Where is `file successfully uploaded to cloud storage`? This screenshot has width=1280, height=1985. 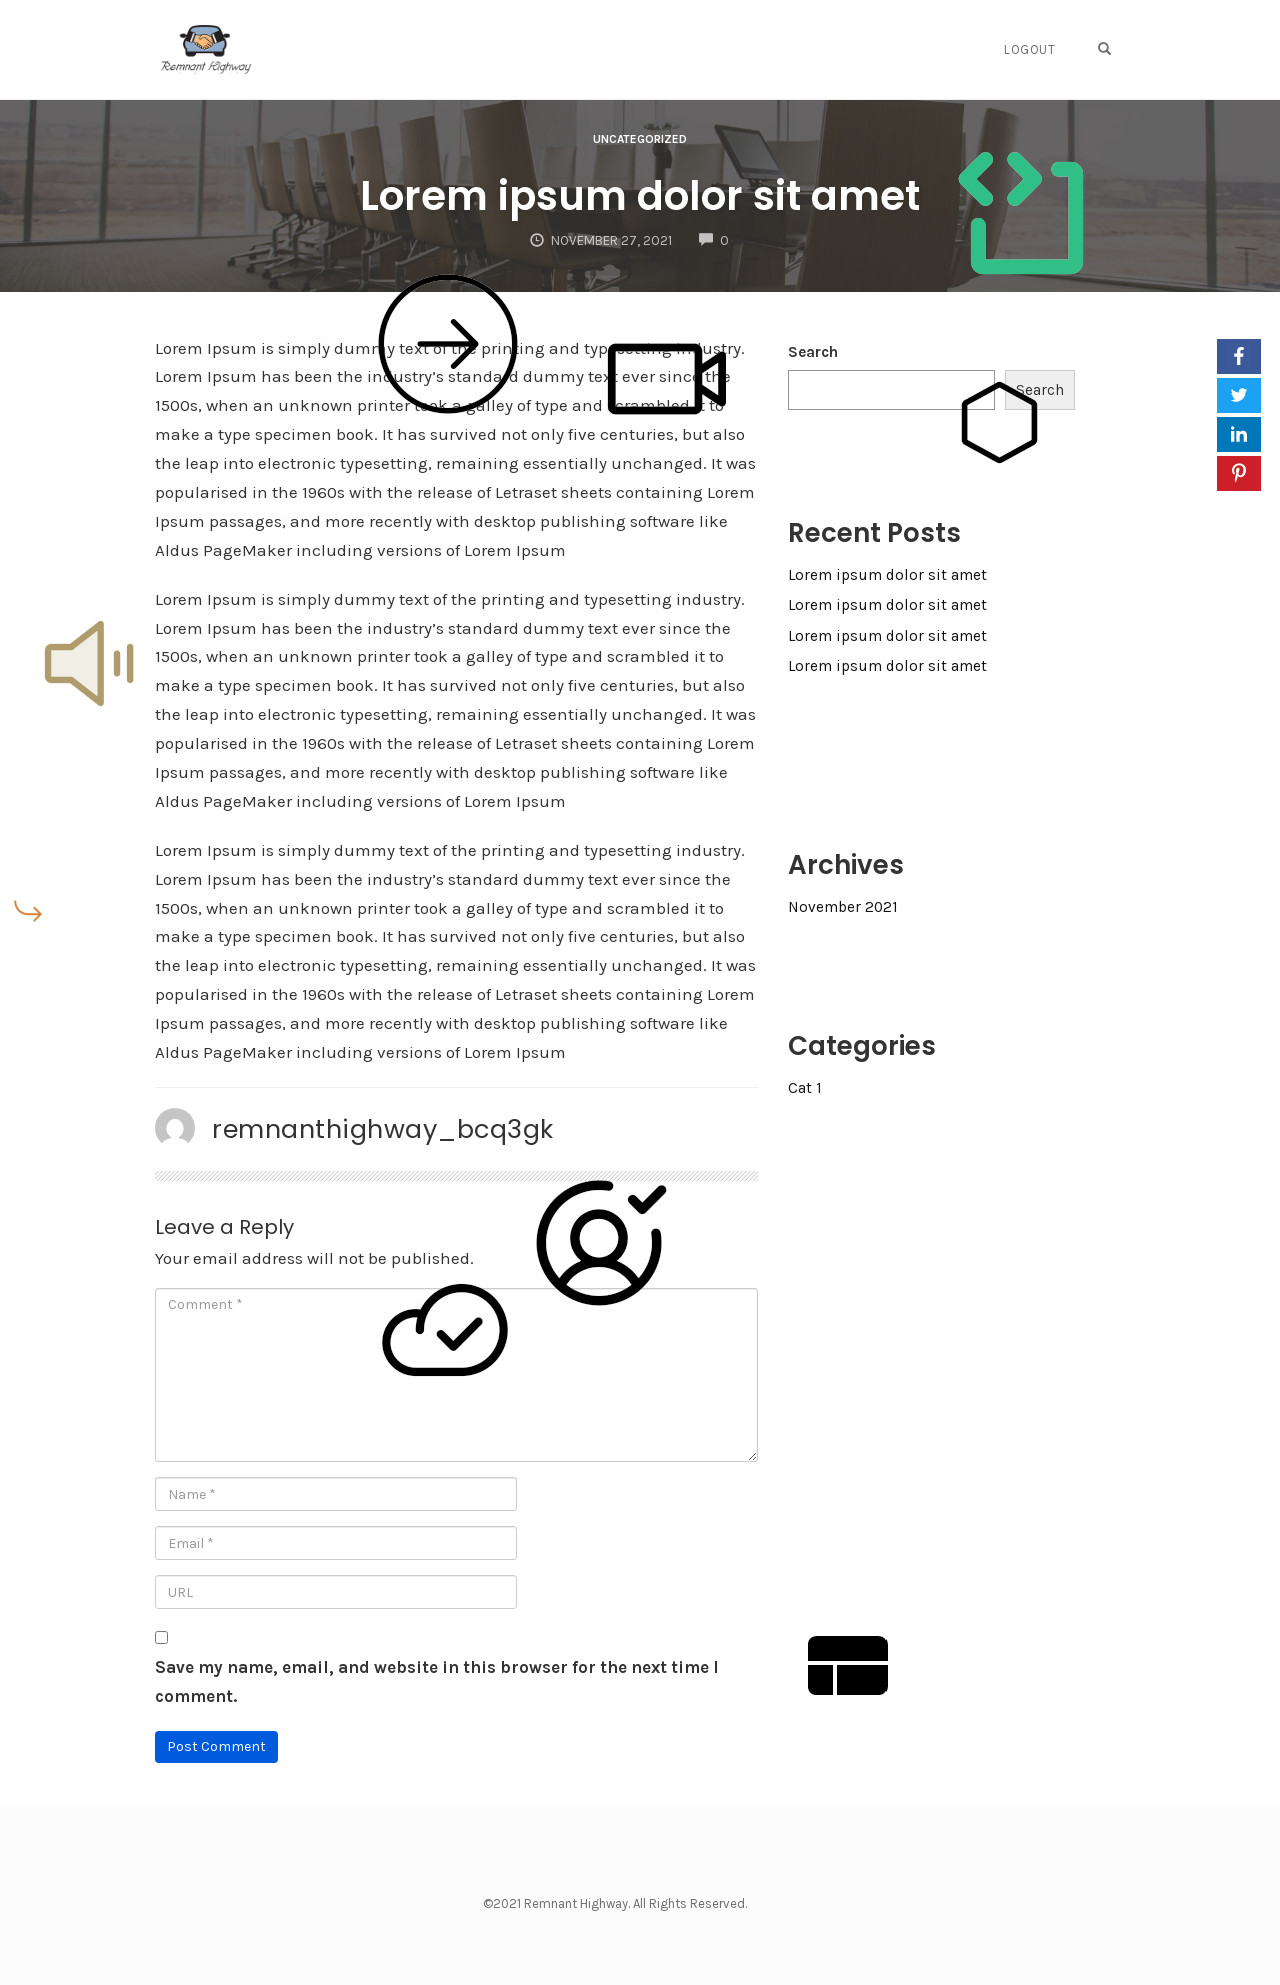
file successfully uploaded to cloud storage is located at coordinates (445, 1330).